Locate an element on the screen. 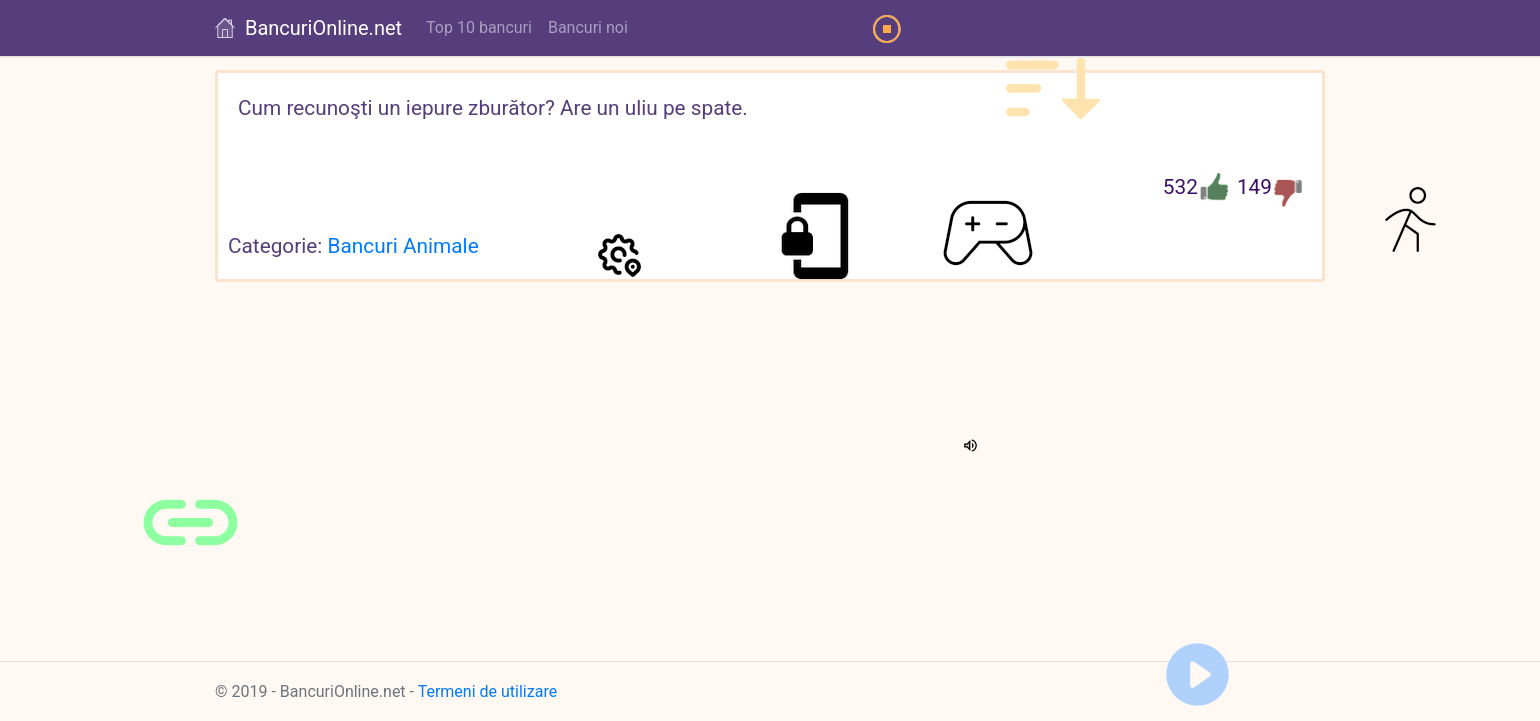  copy link to clipboard is located at coordinates (190, 522).